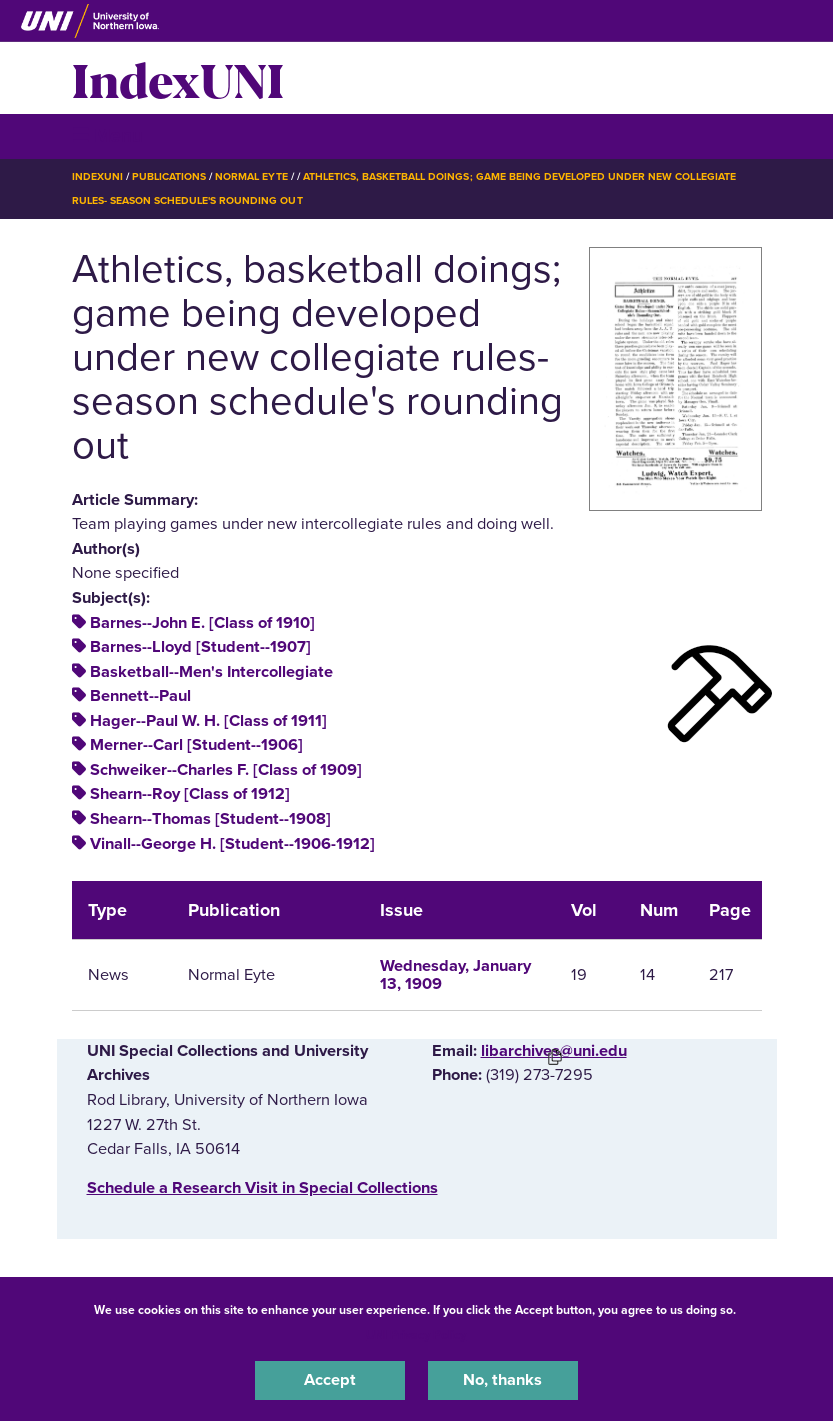  I want to click on access tools or settings, so click(714, 695).